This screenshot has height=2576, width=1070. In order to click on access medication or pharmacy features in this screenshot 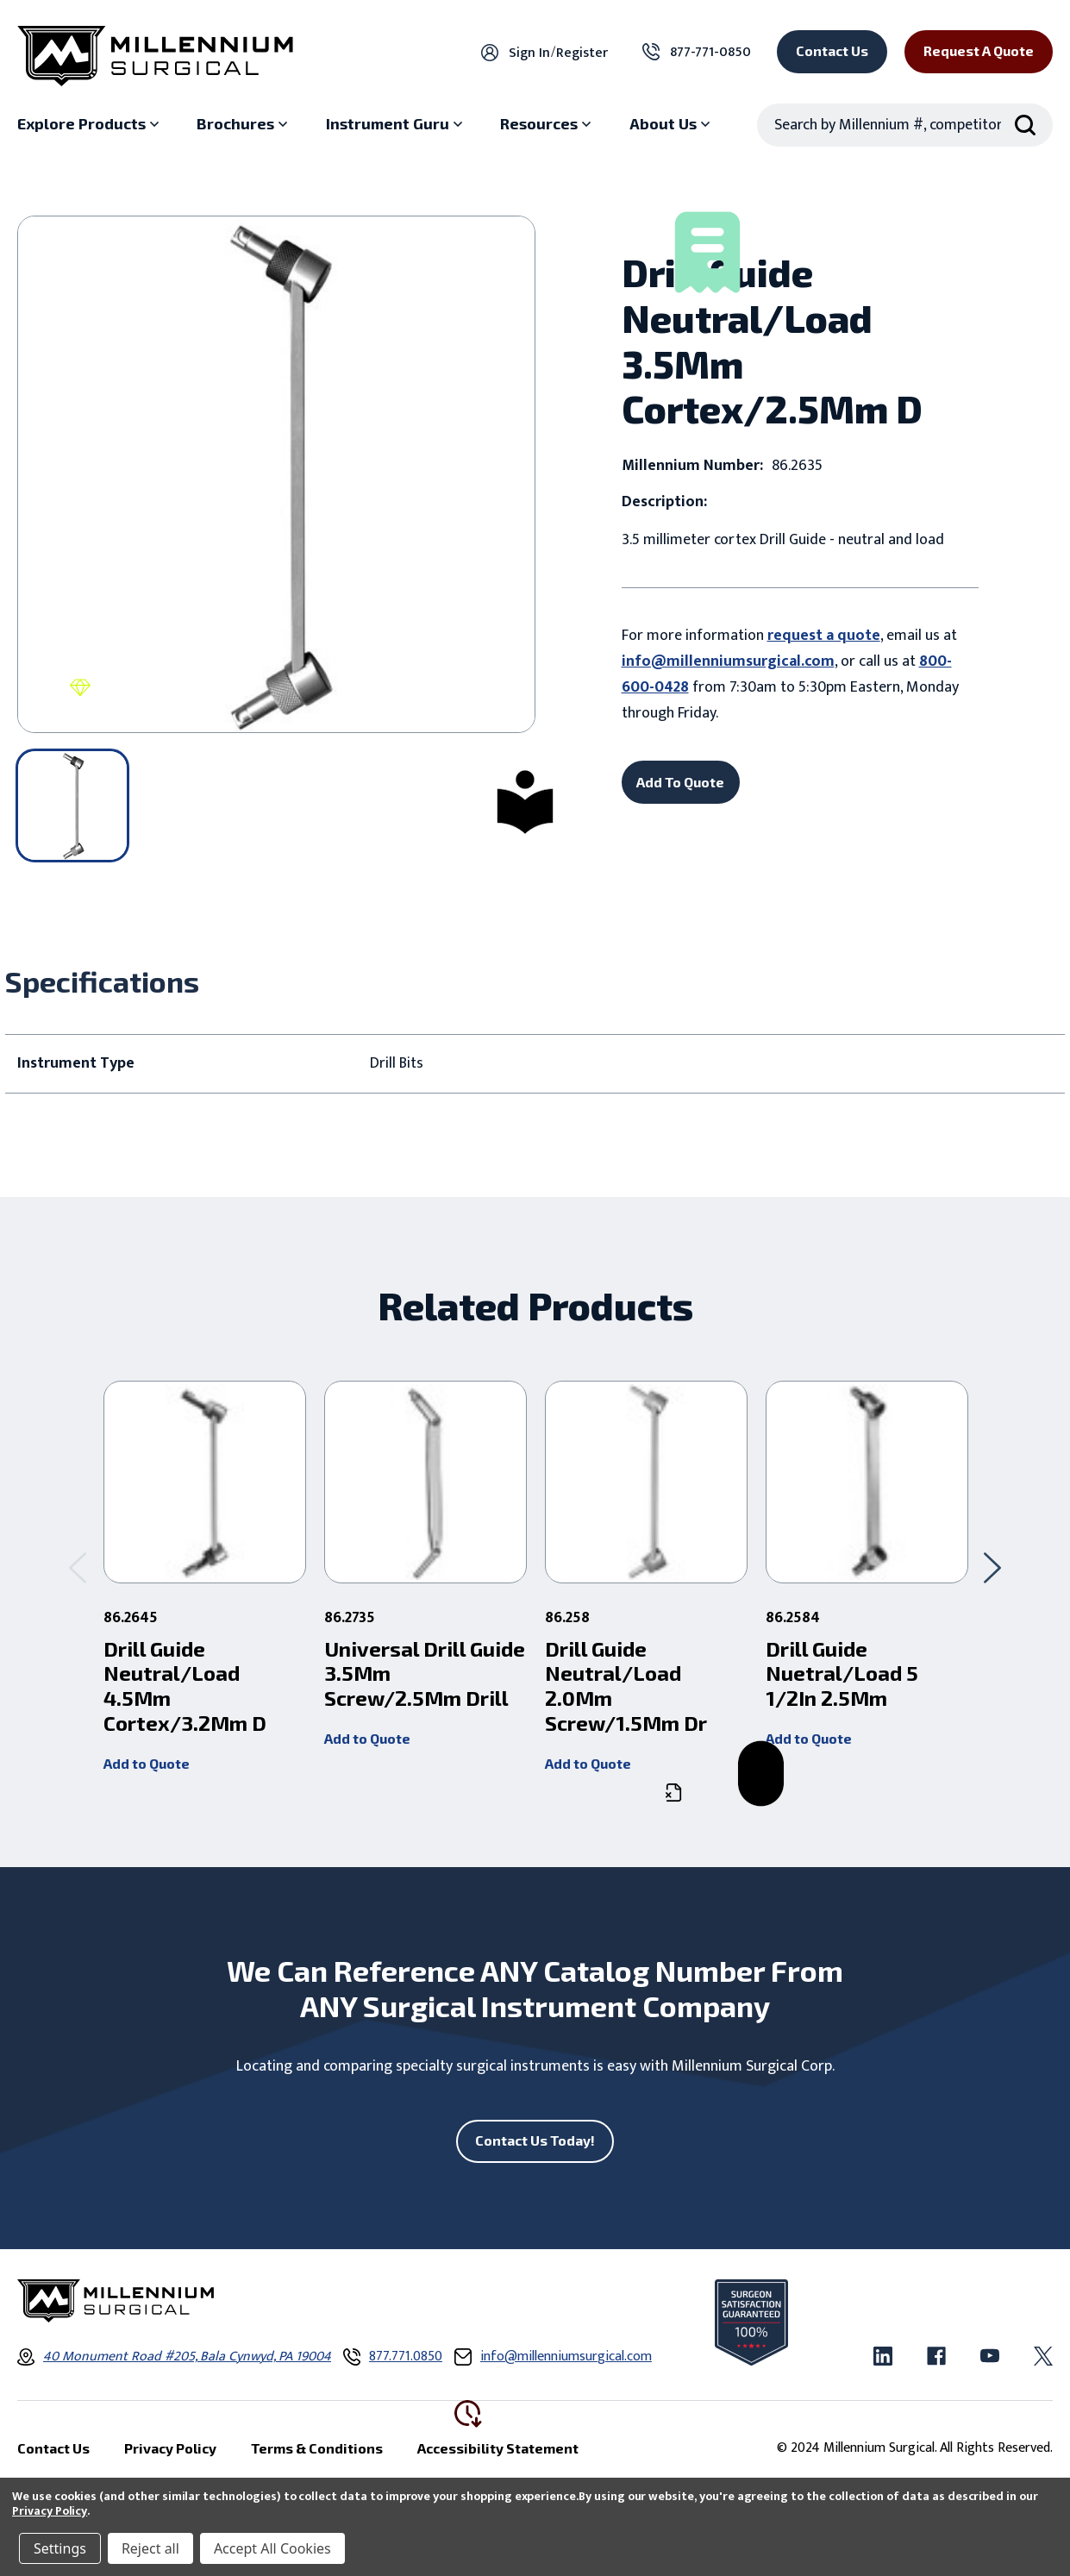, I will do `click(760, 1773)`.